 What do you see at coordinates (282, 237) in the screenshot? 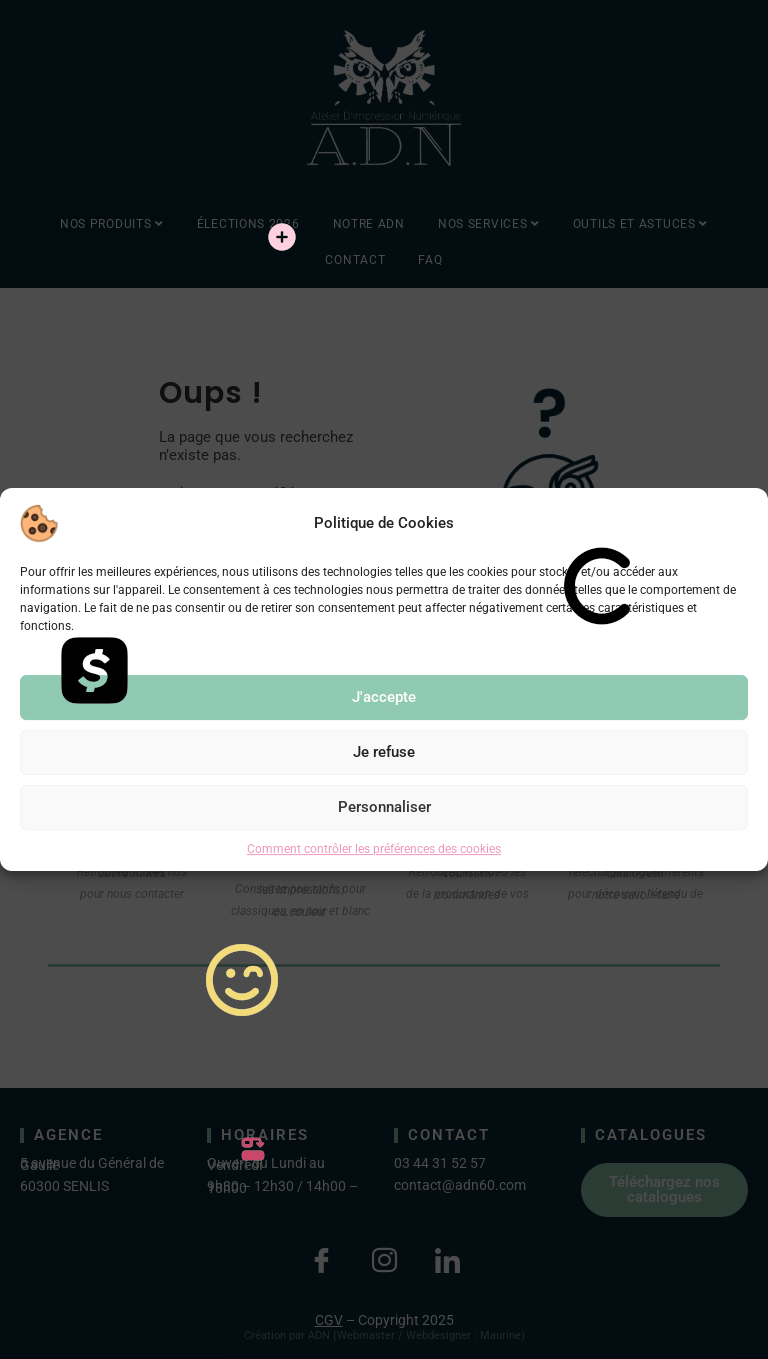
I see `add a new item` at bounding box center [282, 237].